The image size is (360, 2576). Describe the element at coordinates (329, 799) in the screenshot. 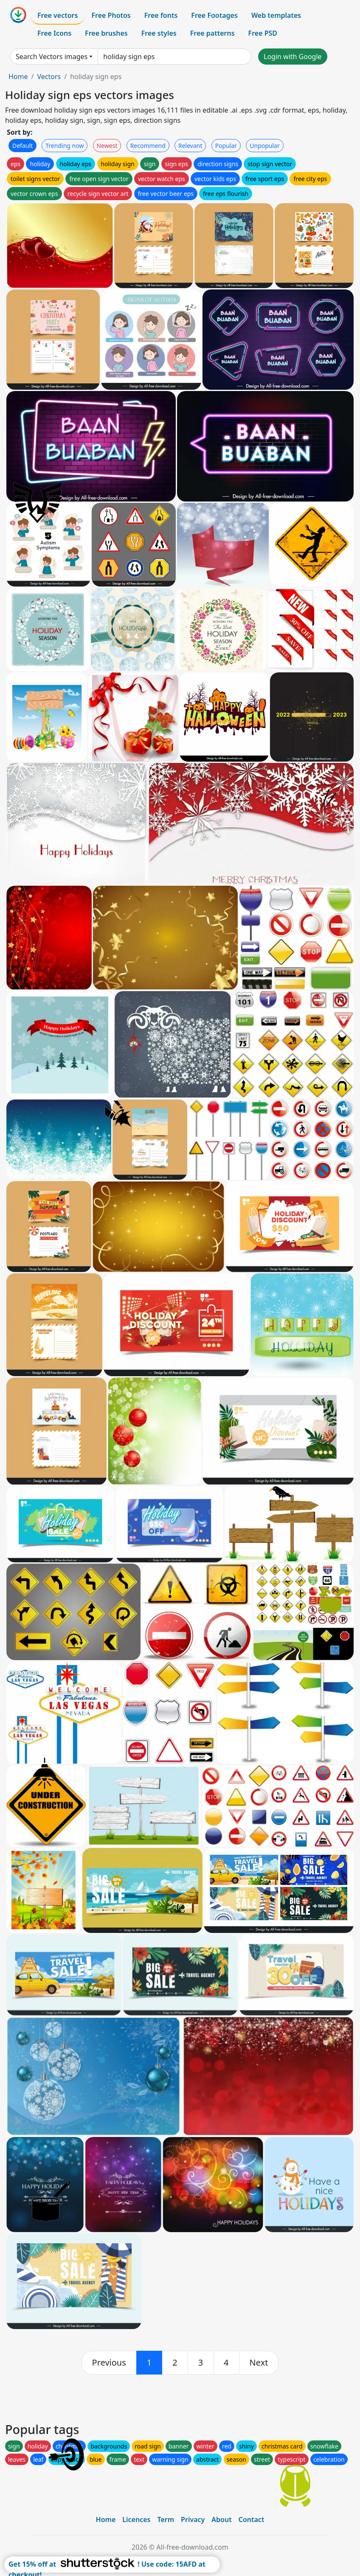

I see `browse asian cuisine or restaurants` at that location.